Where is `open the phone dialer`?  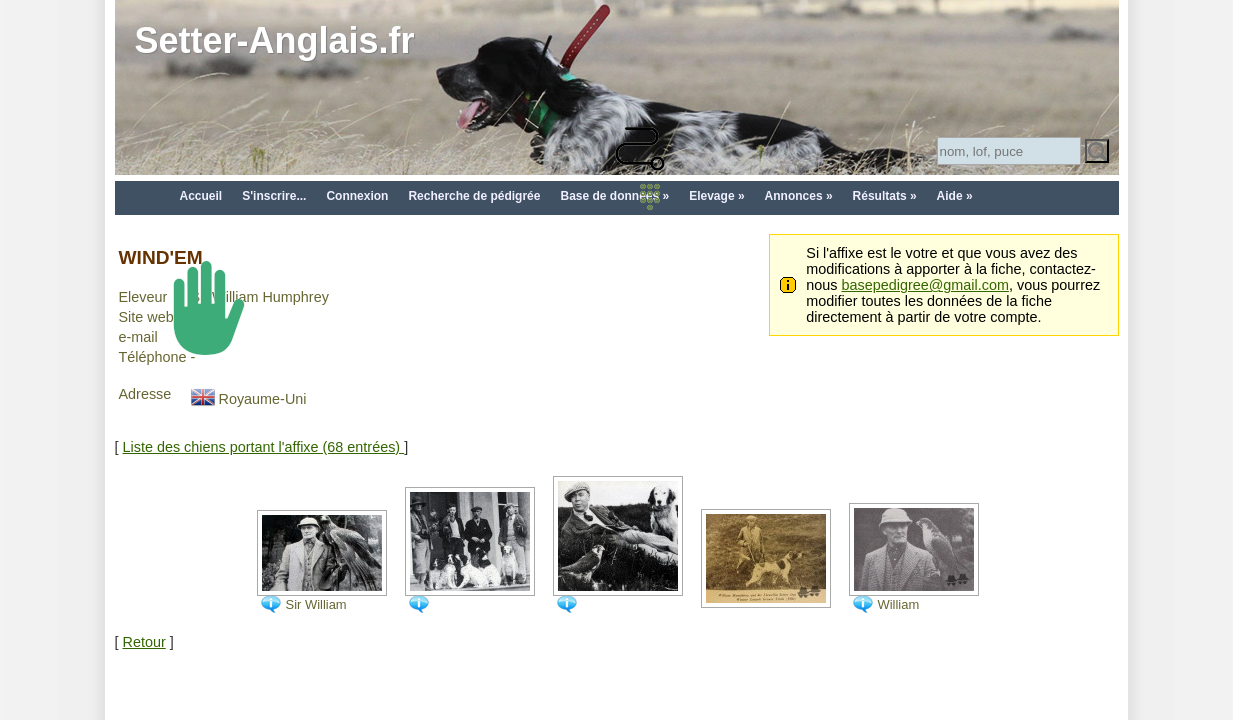 open the phone dialer is located at coordinates (650, 197).